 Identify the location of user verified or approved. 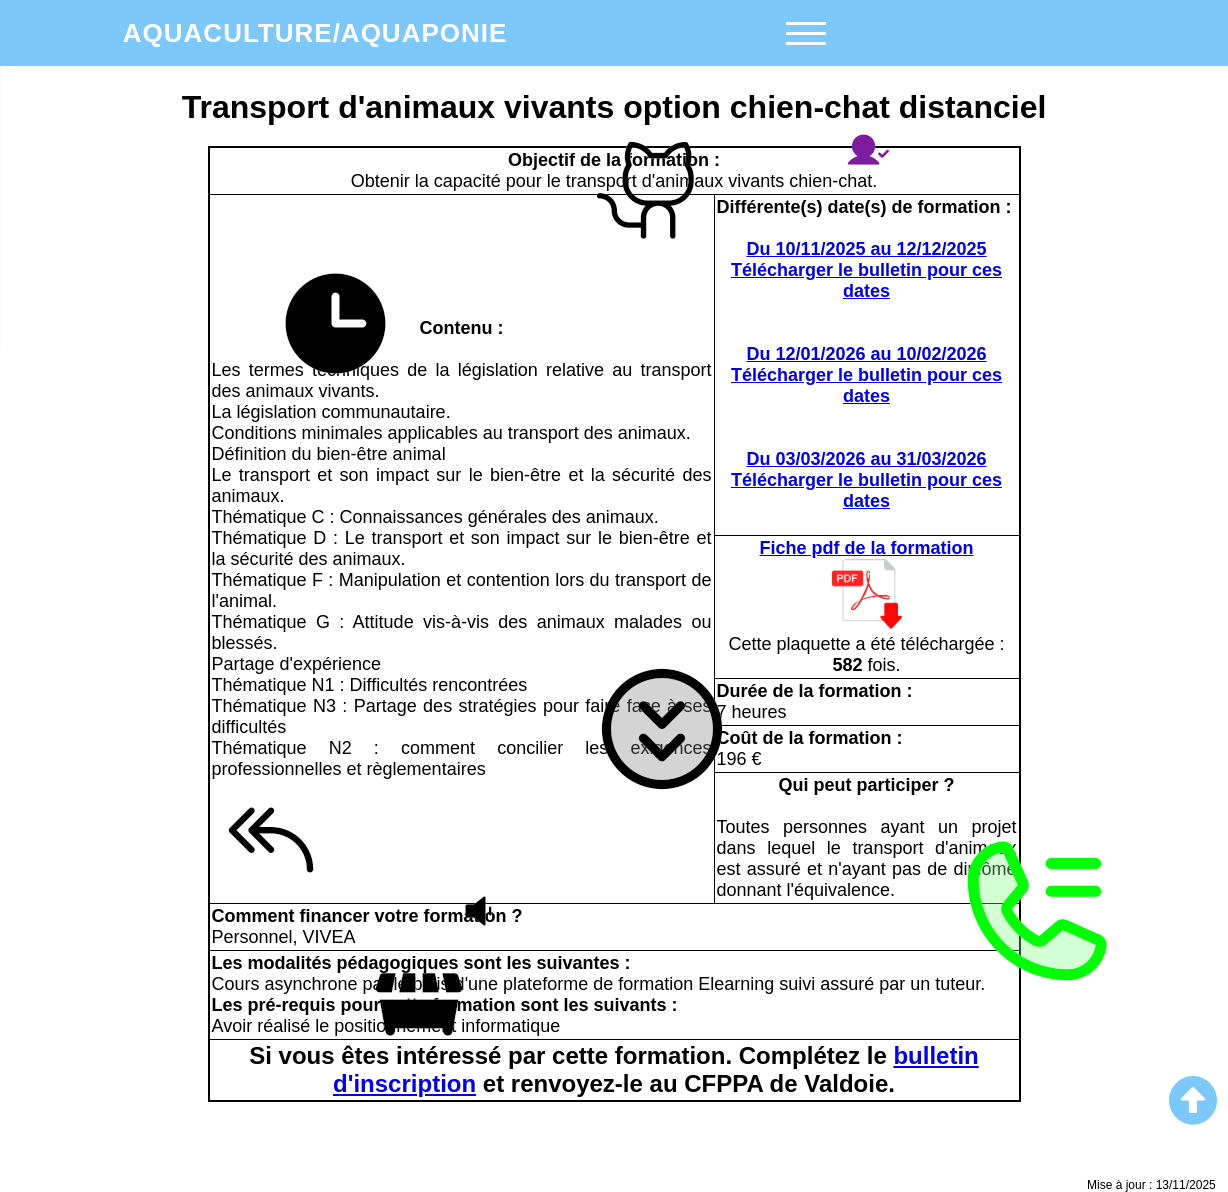
(867, 151).